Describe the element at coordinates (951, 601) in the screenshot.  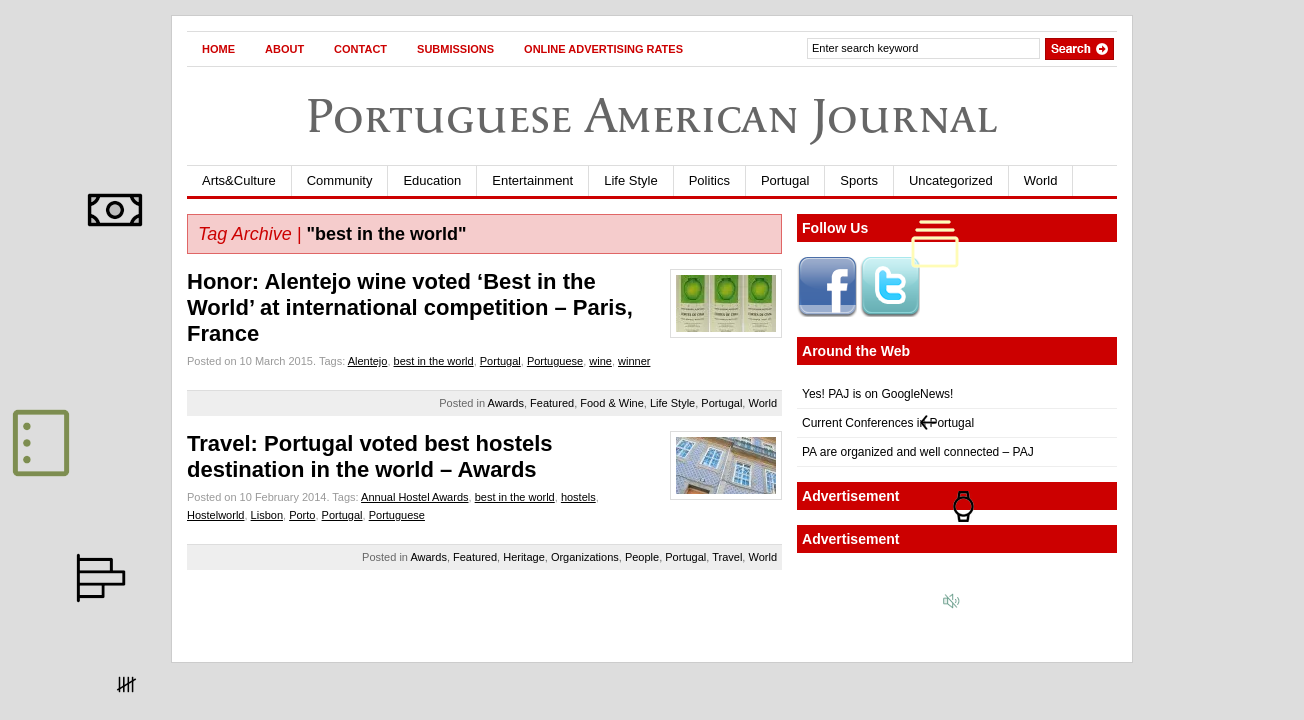
I see `mute audio or sound` at that location.